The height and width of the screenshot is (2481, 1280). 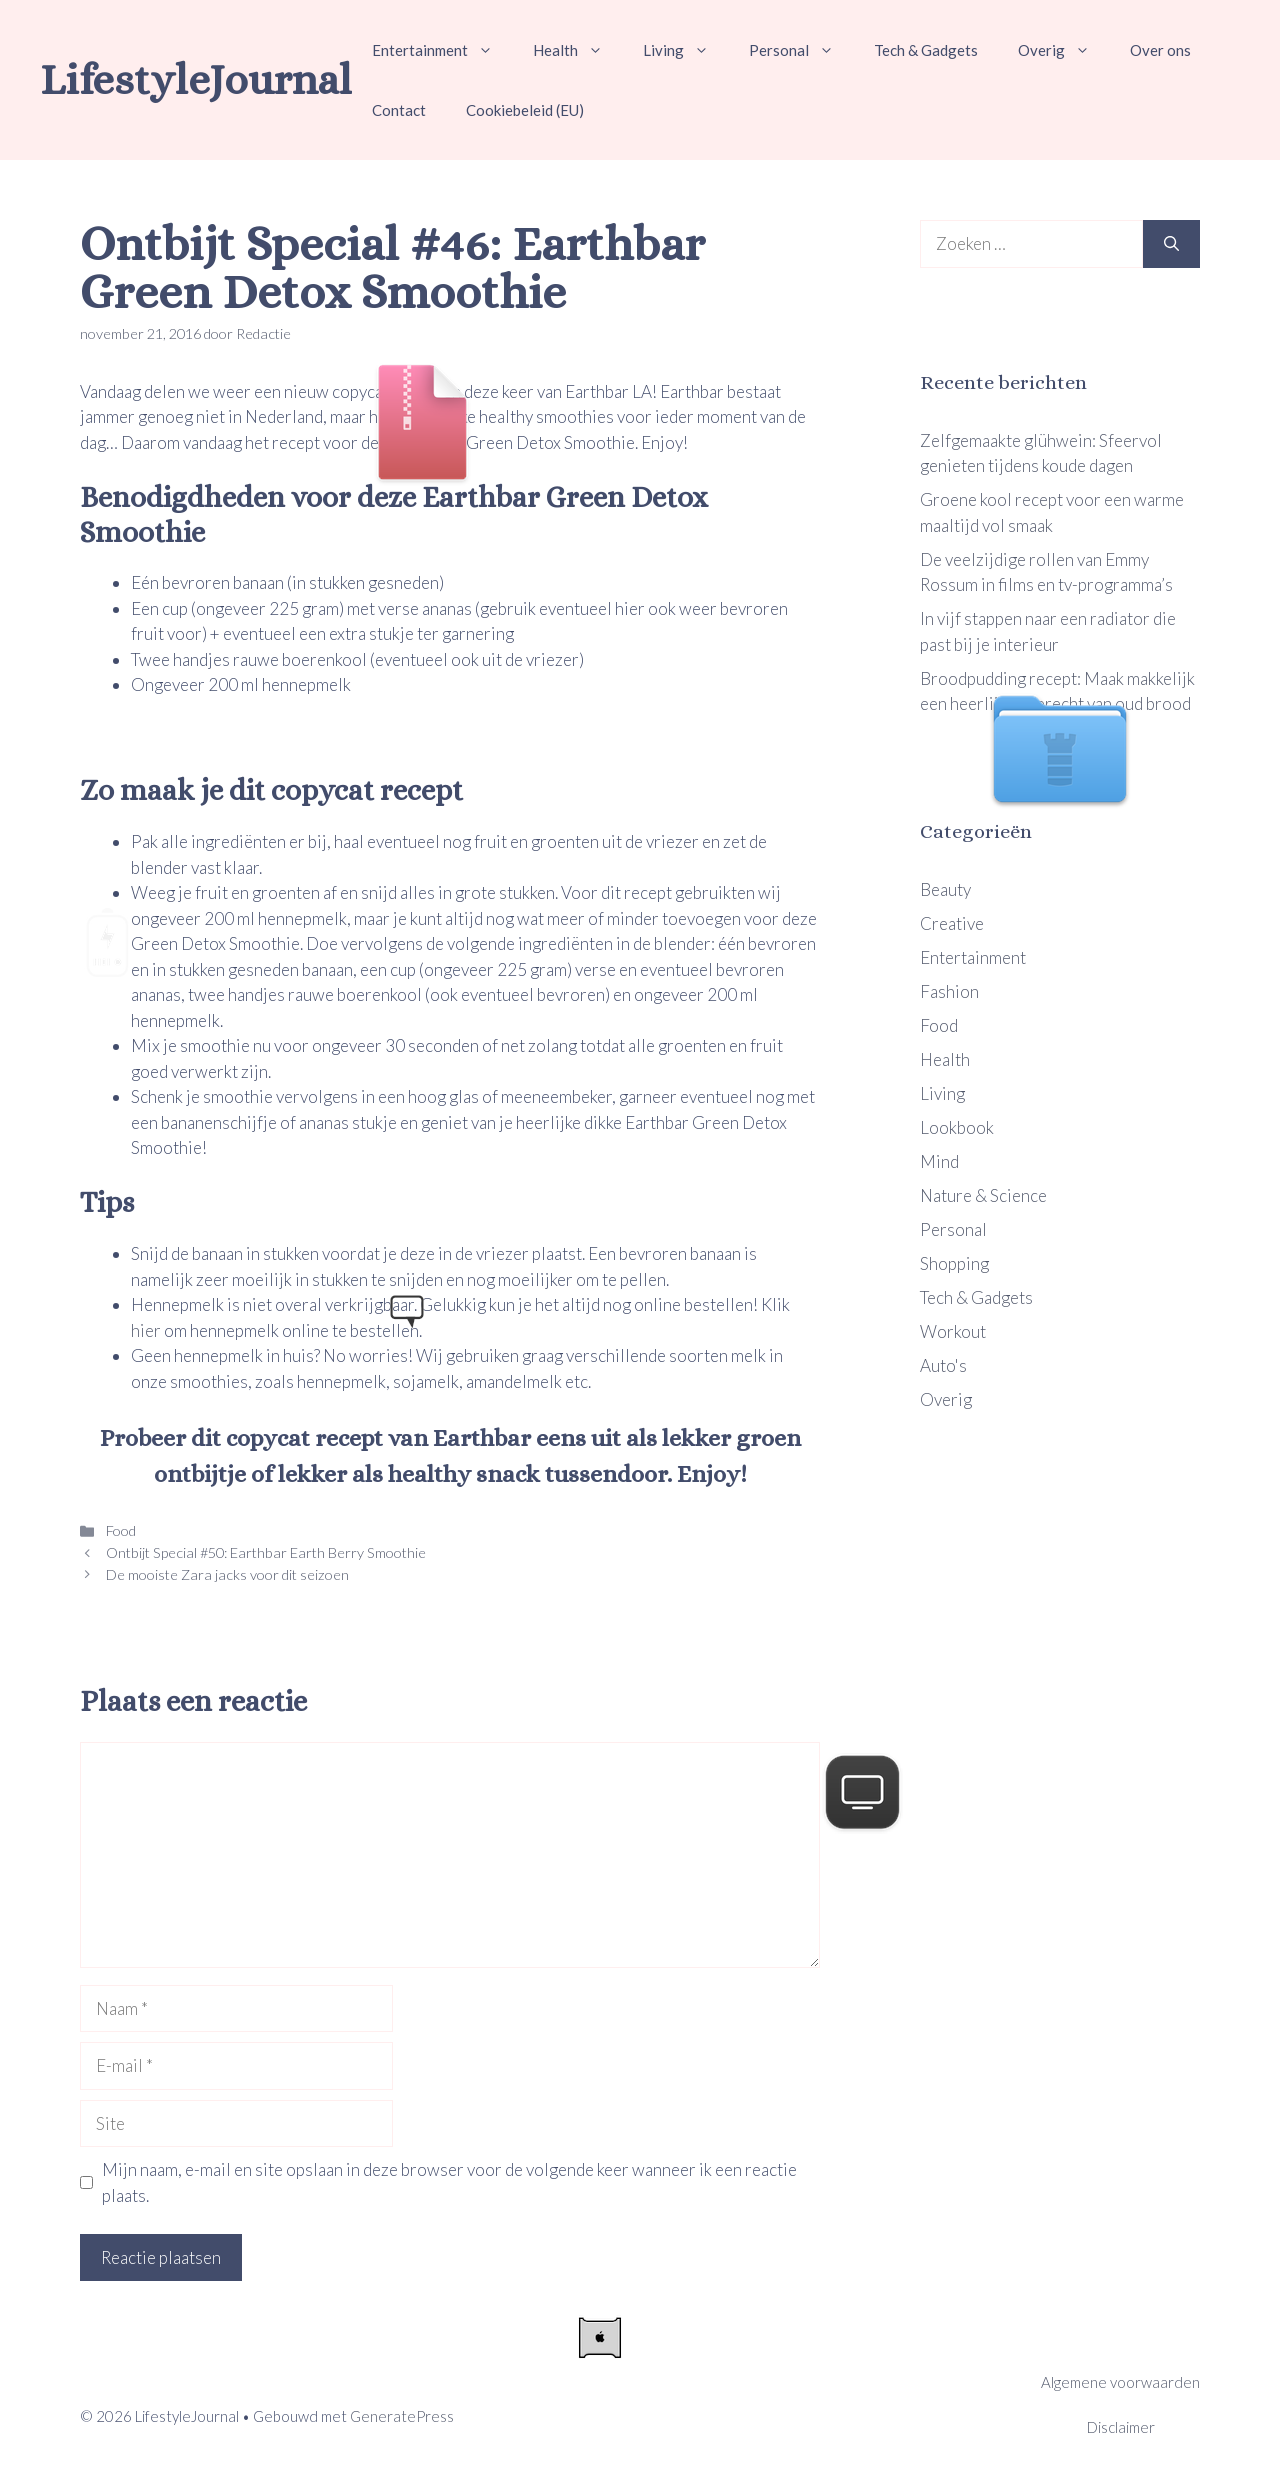 What do you see at coordinates (107, 942) in the screenshot?
I see `battery connected to uninterruptible power supply (UPS)` at bounding box center [107, 942].